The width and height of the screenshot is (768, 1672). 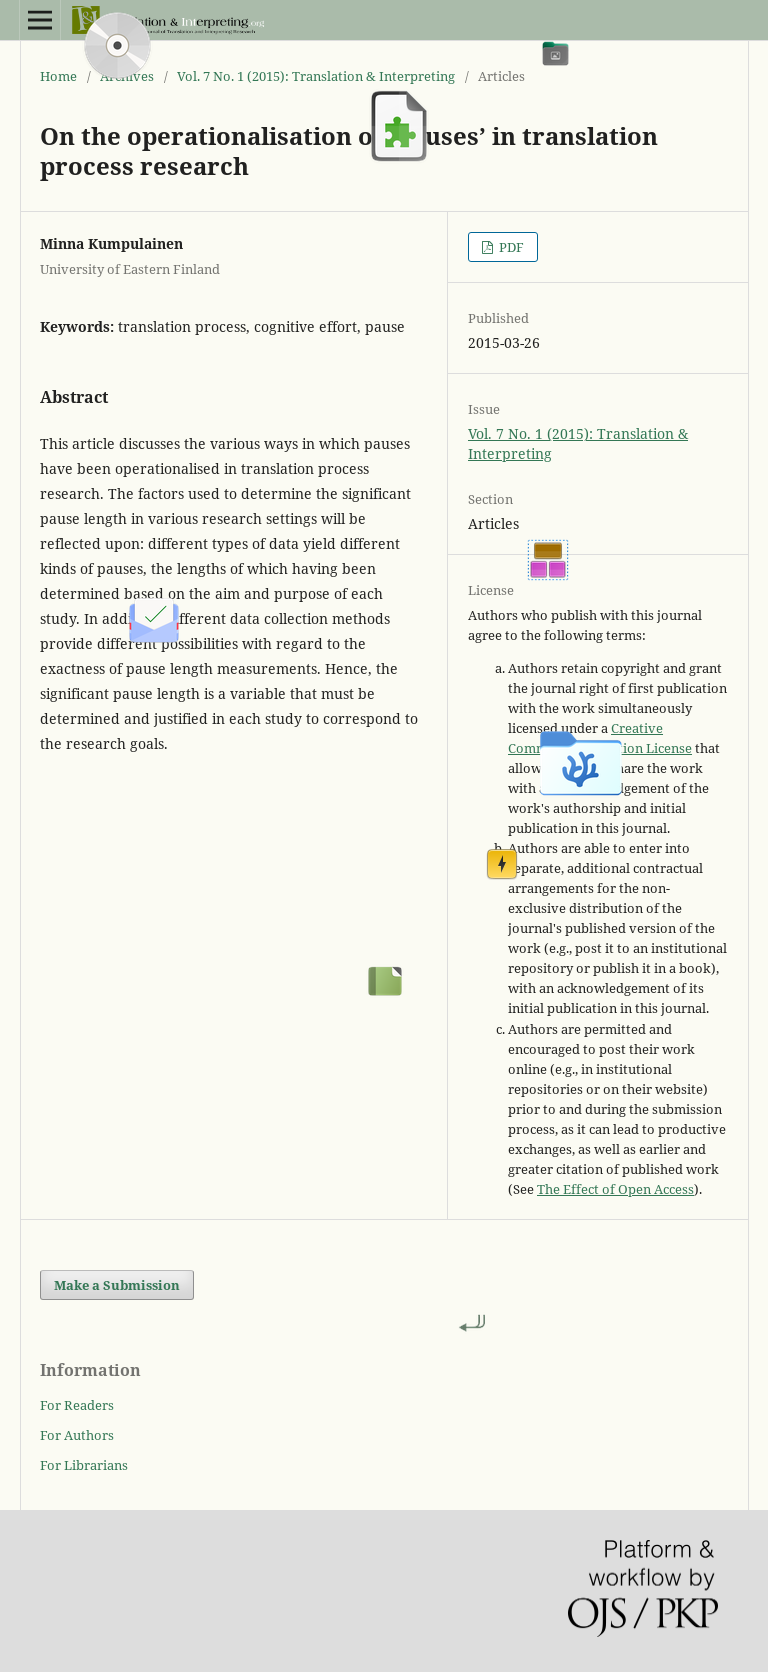 What do you see at coordinates (399, 126) in the screenshot?
I see `openoffice or libreoffice extension file` at bounding box center [399, 126].